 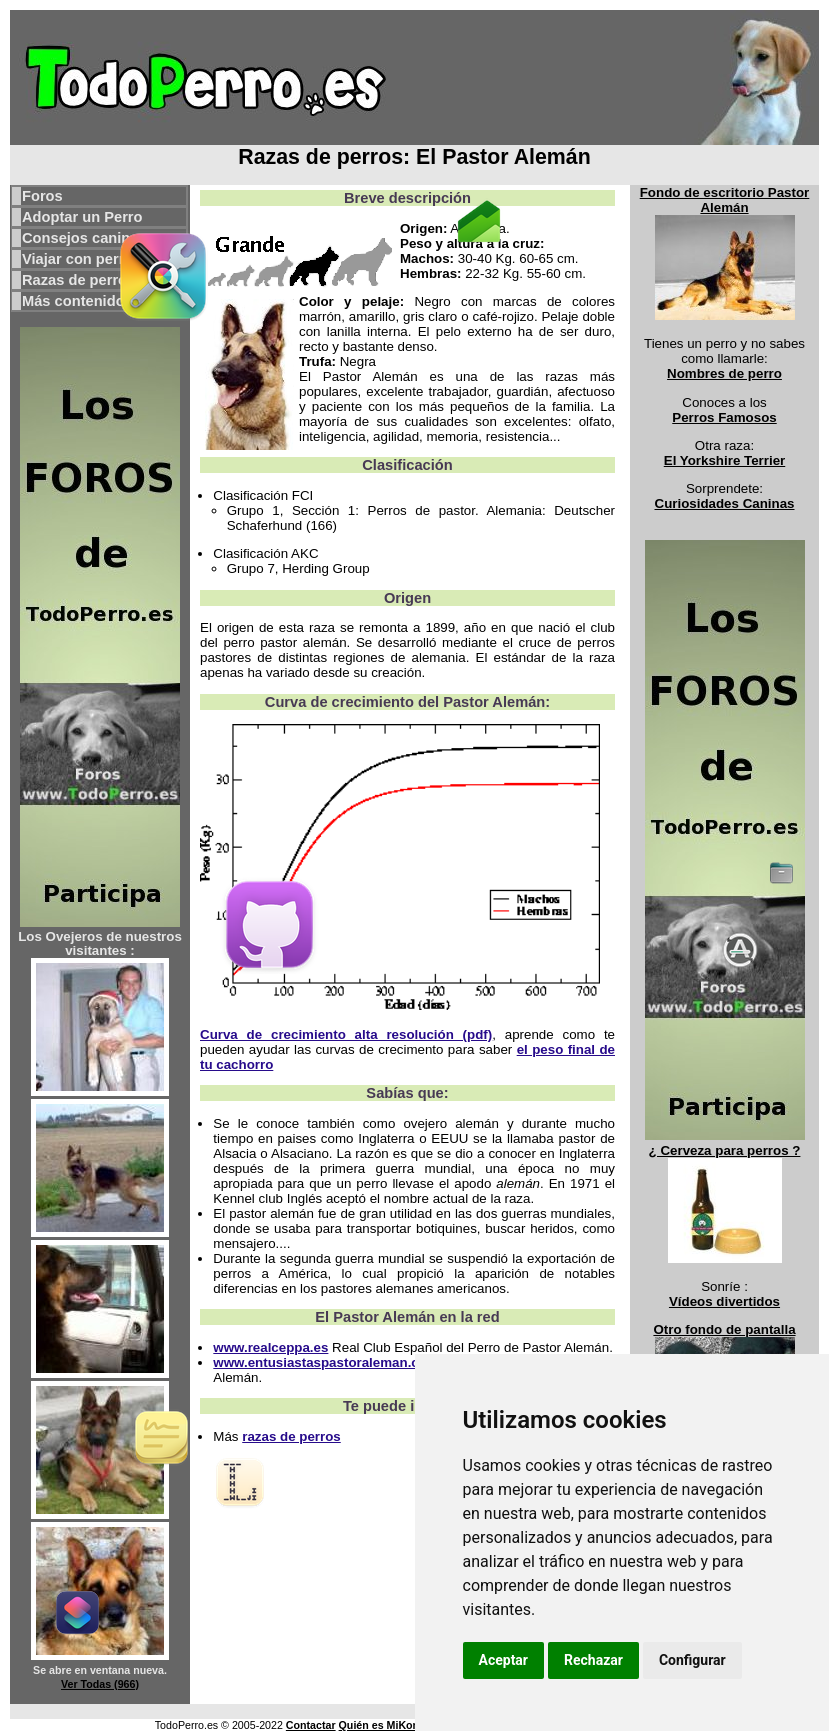 What do you see at coordinates (740, 950) in the screenshot?
I see `check for available software updates` at bounding box center [740, 950].